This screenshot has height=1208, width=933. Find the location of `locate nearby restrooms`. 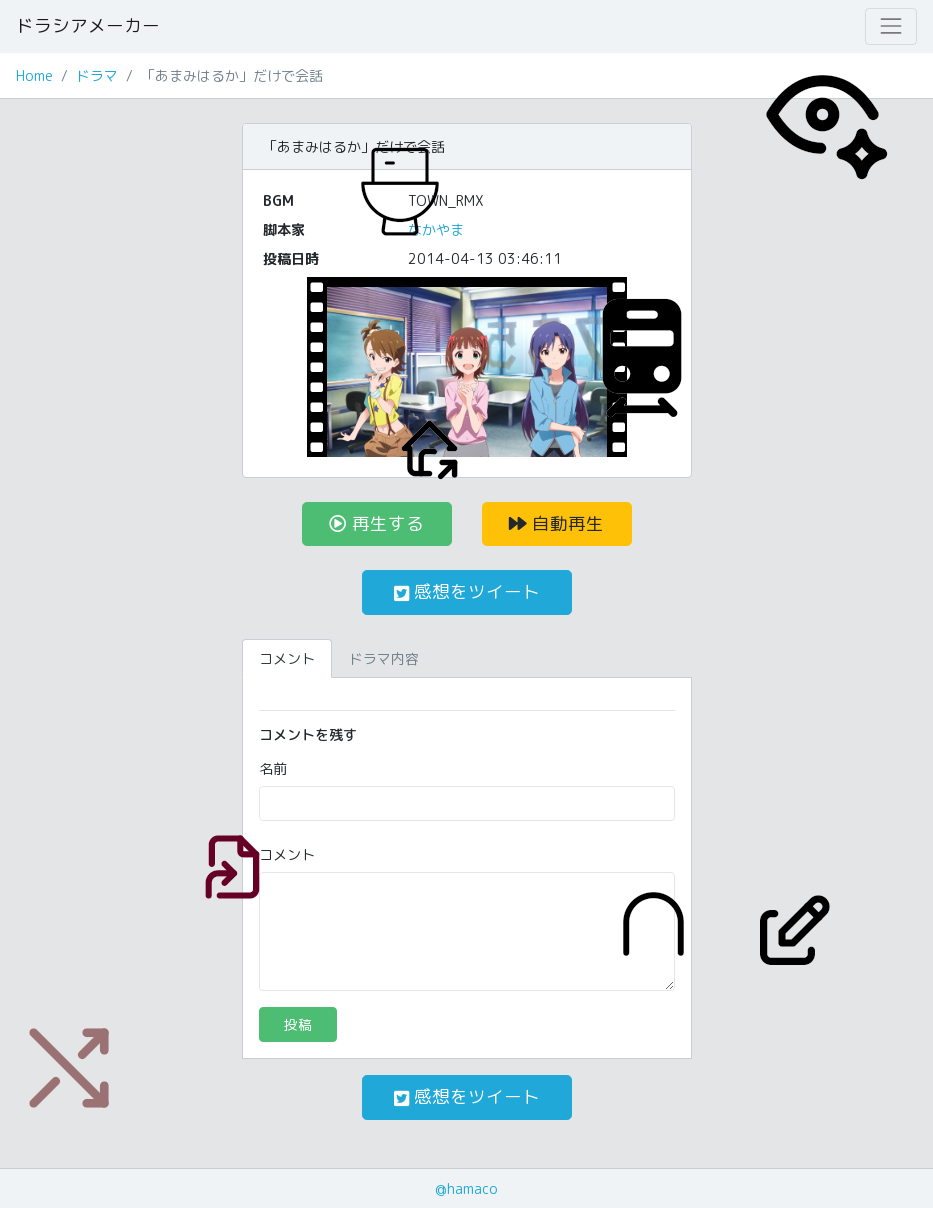

locate nearby restrooms is located at coordinates (400, 190).